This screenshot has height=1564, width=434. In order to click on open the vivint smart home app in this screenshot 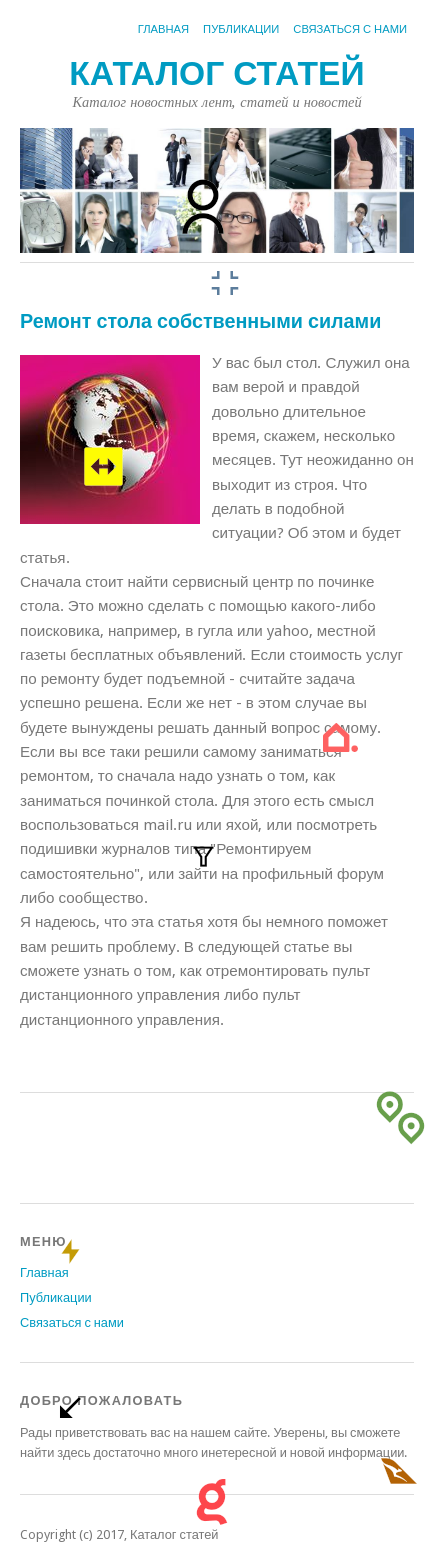, I will do `click(340, 737)`.